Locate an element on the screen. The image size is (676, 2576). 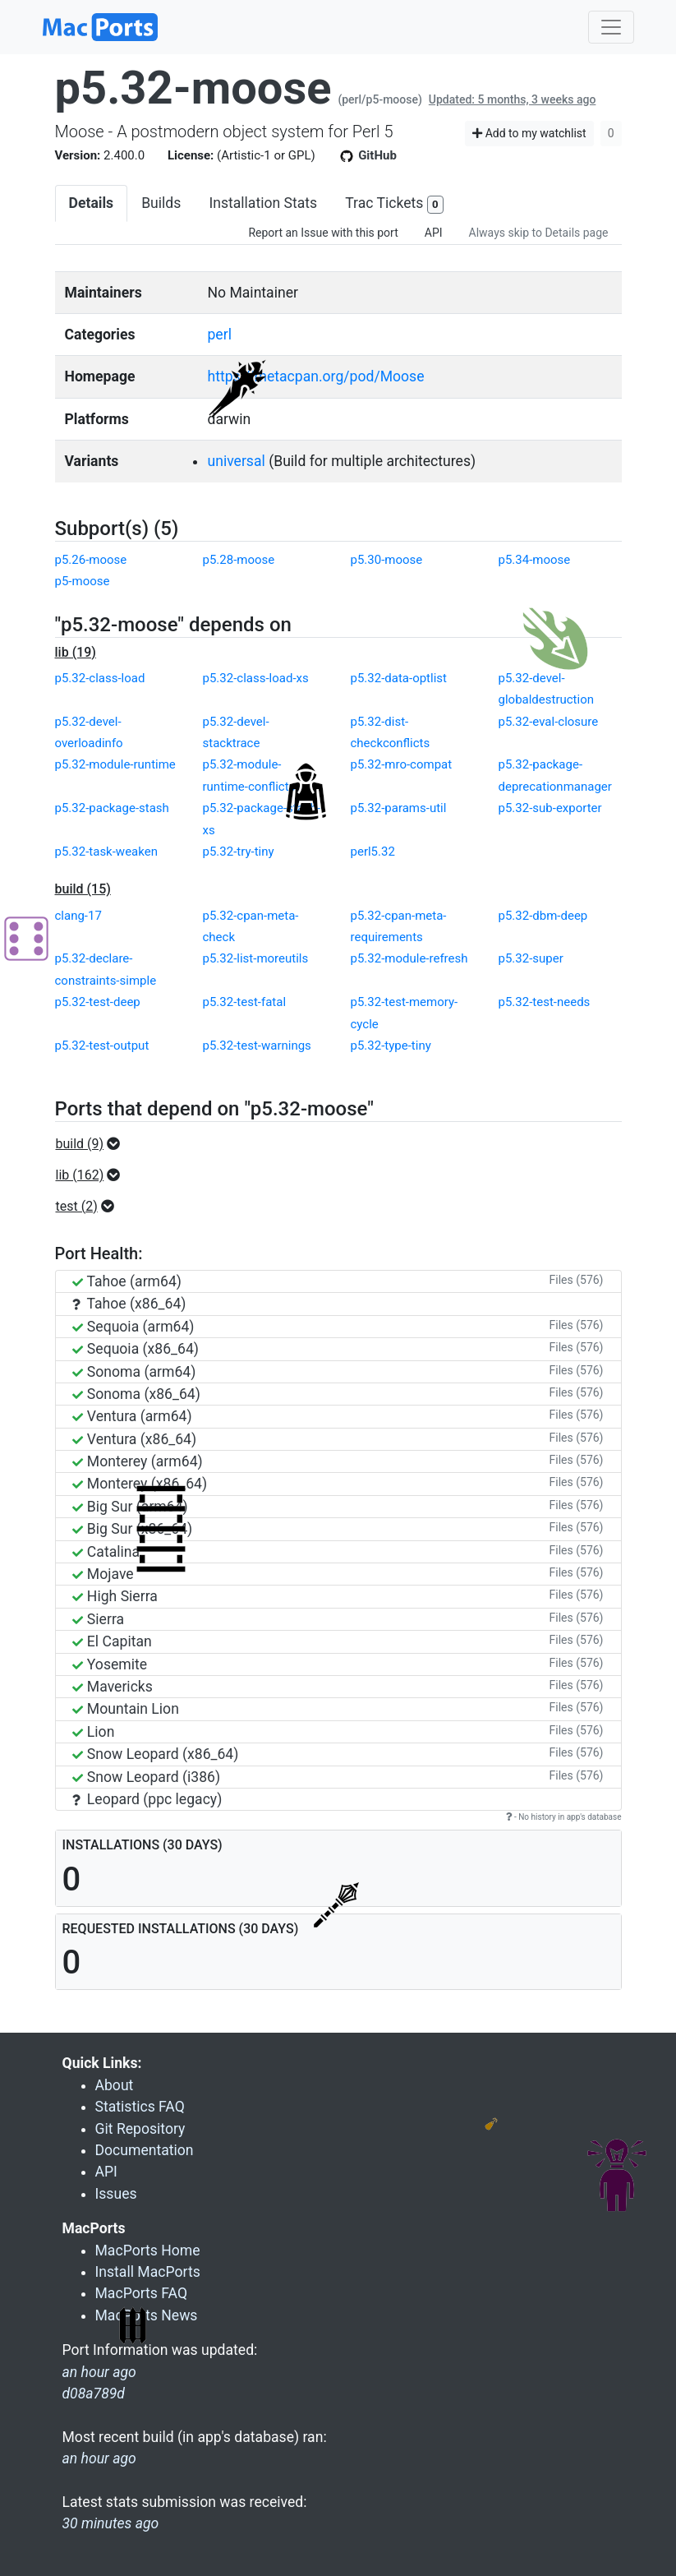
browse hoodies or casual apparel is located at coordinates (306, 791).